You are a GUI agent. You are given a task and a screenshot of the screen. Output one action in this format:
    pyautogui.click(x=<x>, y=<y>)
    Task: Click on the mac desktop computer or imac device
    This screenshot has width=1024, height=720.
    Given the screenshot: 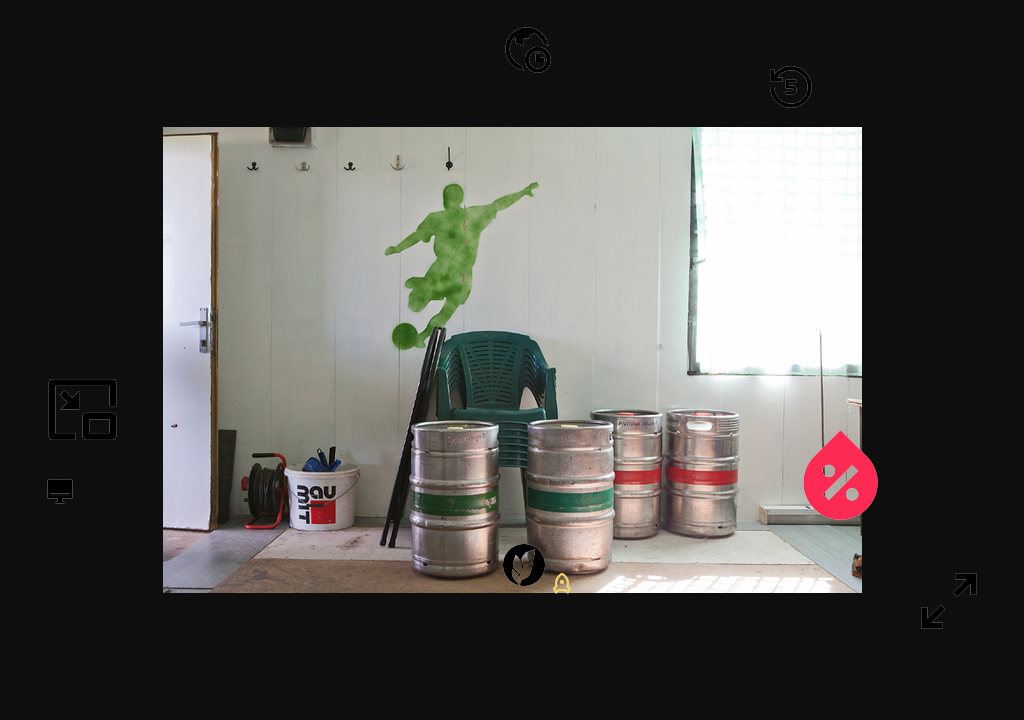 What is the action you would take?
    pyautogui.click(x=60, y=491)
    